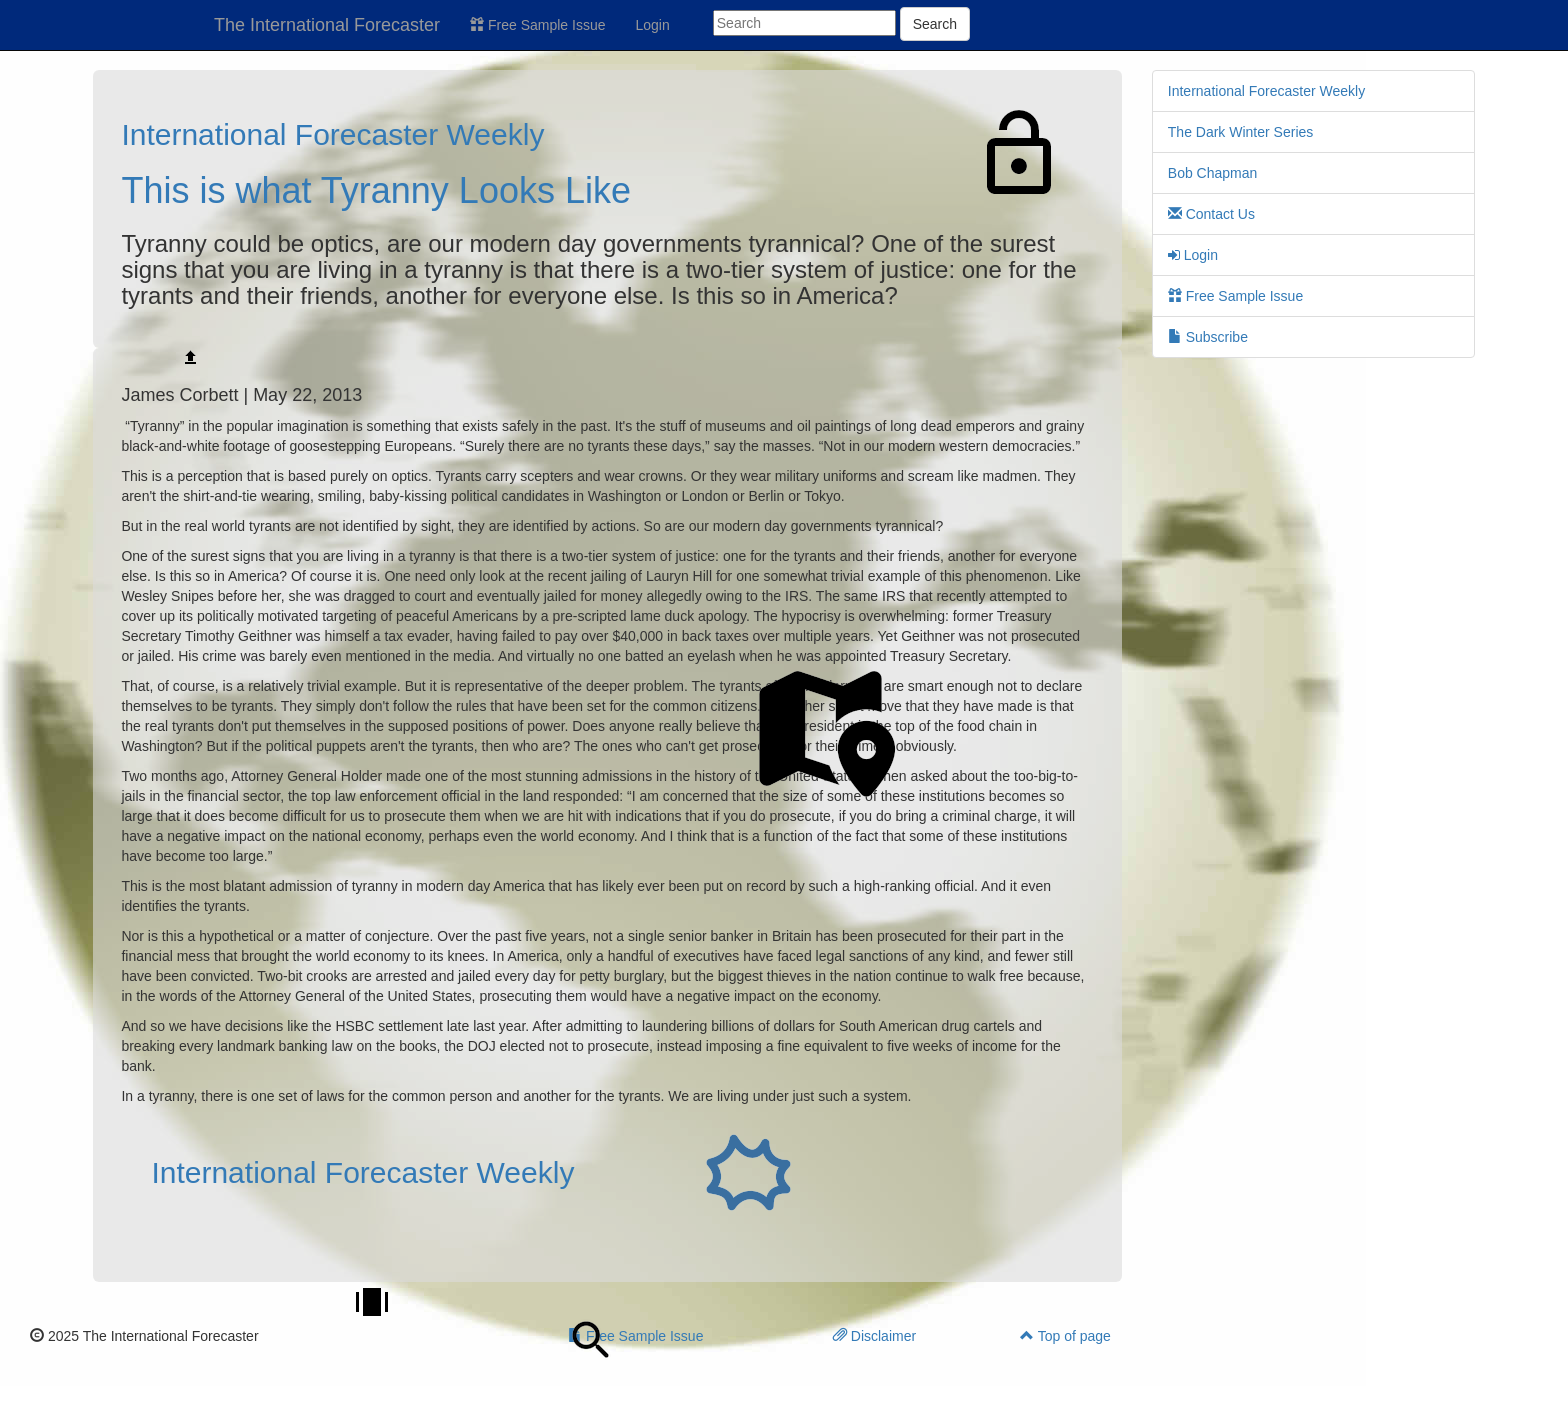 This screenshot has height=1416, width=1568. Describe the element at coordinates (372, 1303) in the screenshot. I see `view stories or vertical content feed` at that location.